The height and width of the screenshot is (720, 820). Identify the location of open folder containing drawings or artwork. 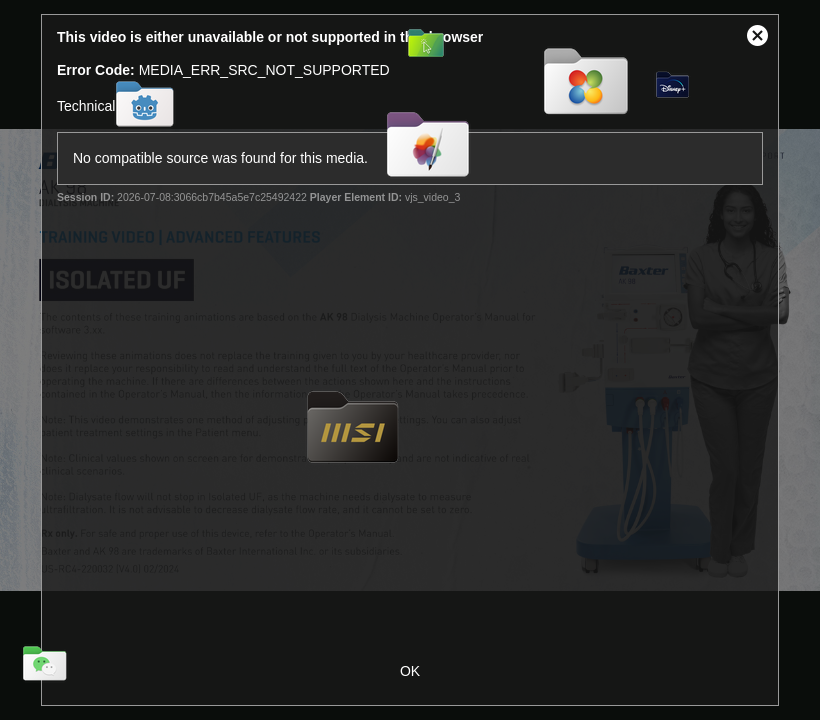
(427, 146).